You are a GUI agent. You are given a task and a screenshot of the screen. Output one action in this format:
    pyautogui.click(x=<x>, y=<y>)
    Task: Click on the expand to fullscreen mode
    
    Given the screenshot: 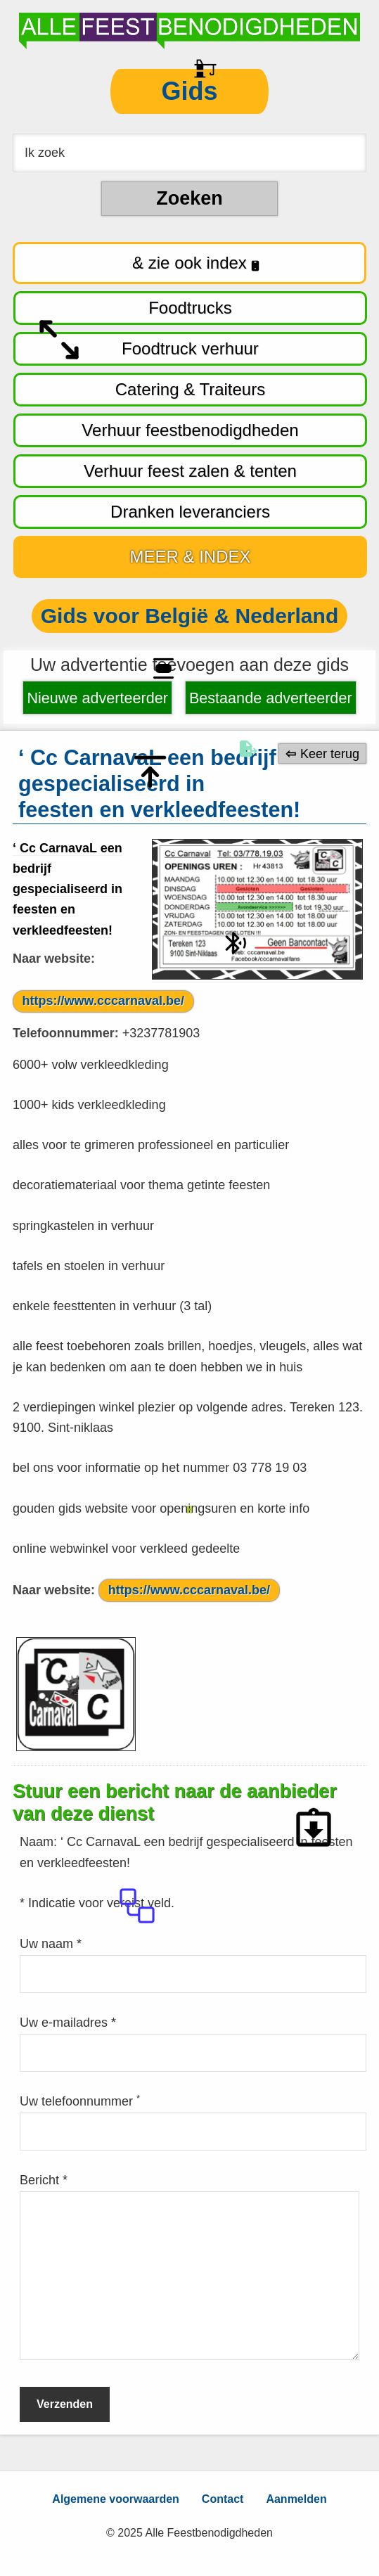 What is the action you would take?
    pyautogui.click(x=59, y=340)
    